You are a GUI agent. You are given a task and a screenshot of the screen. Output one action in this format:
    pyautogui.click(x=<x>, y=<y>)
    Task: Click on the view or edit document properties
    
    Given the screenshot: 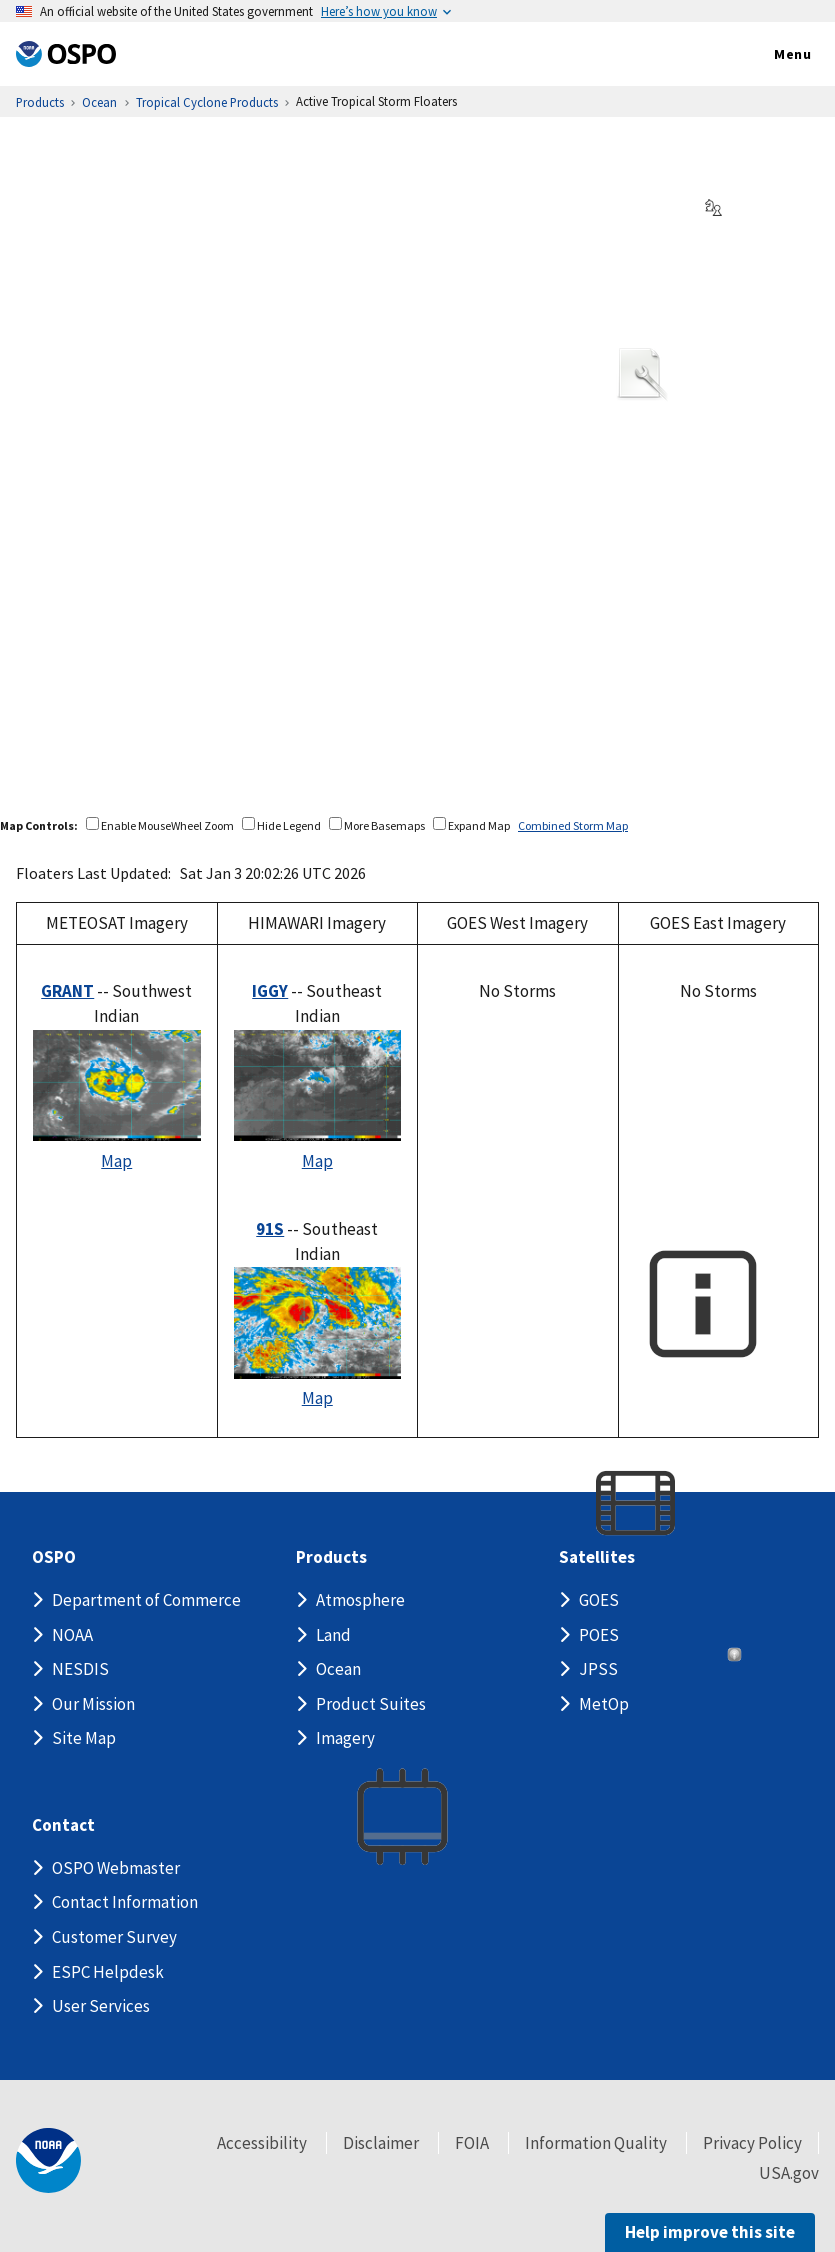 What is the action you would take?
    pyautogui.click(x=643, y=374)
    